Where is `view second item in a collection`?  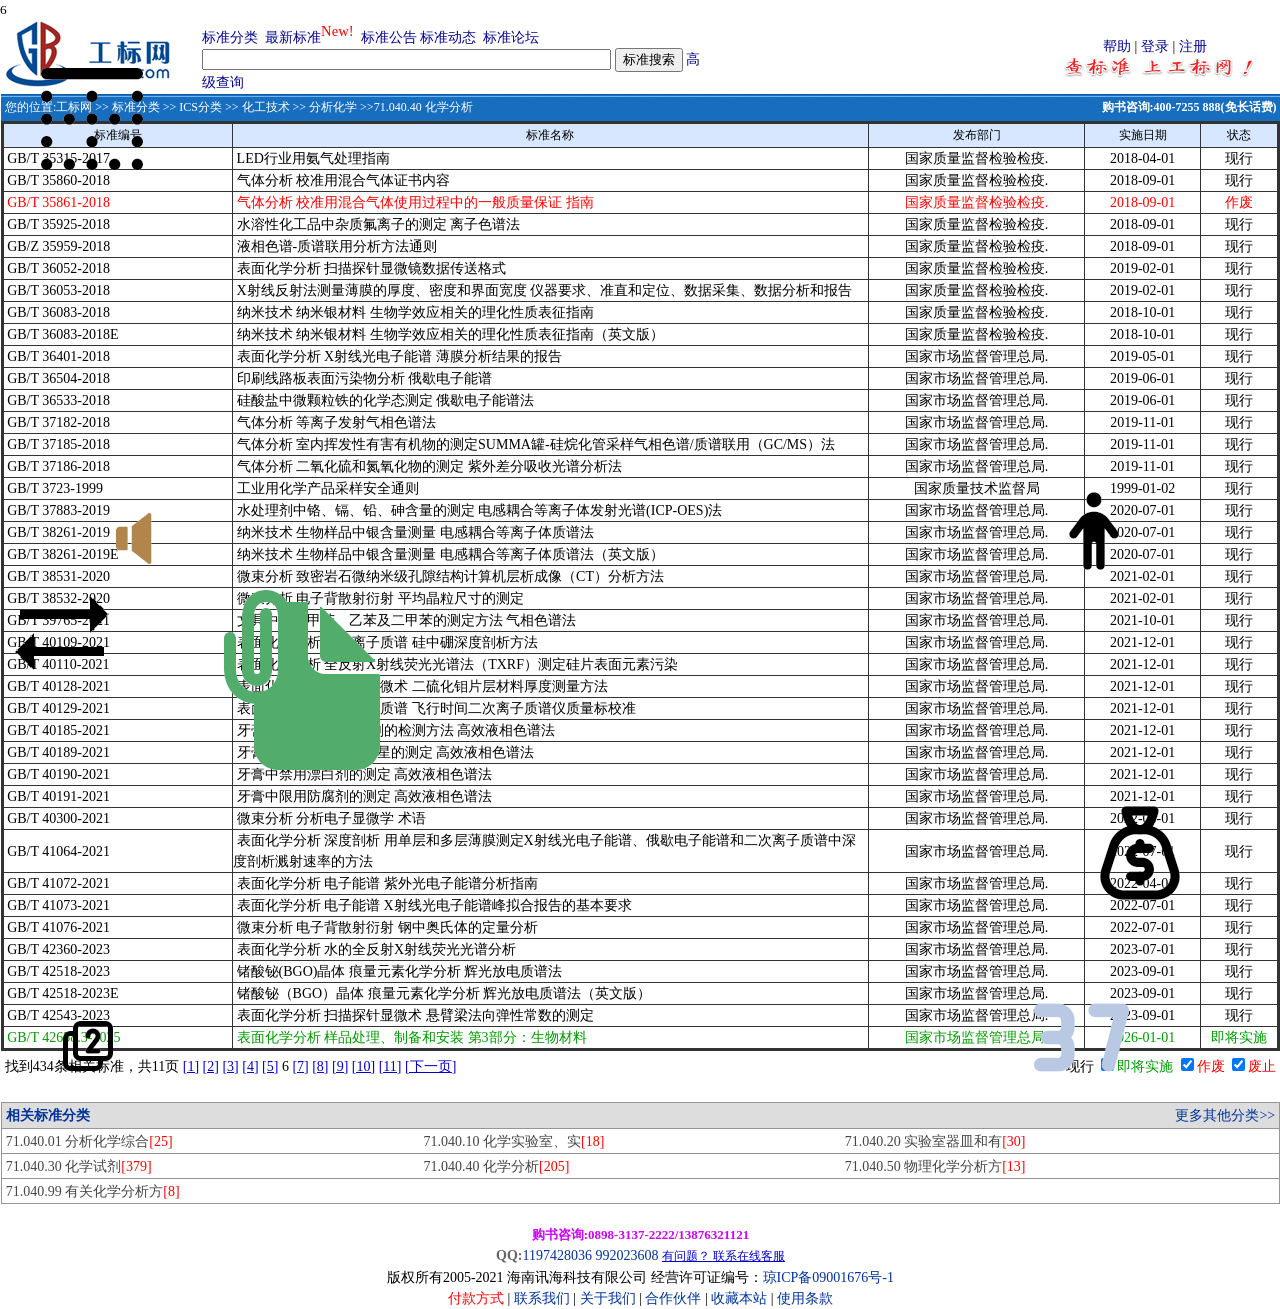
view second item in a collection is located at coordinates (88, 1046).